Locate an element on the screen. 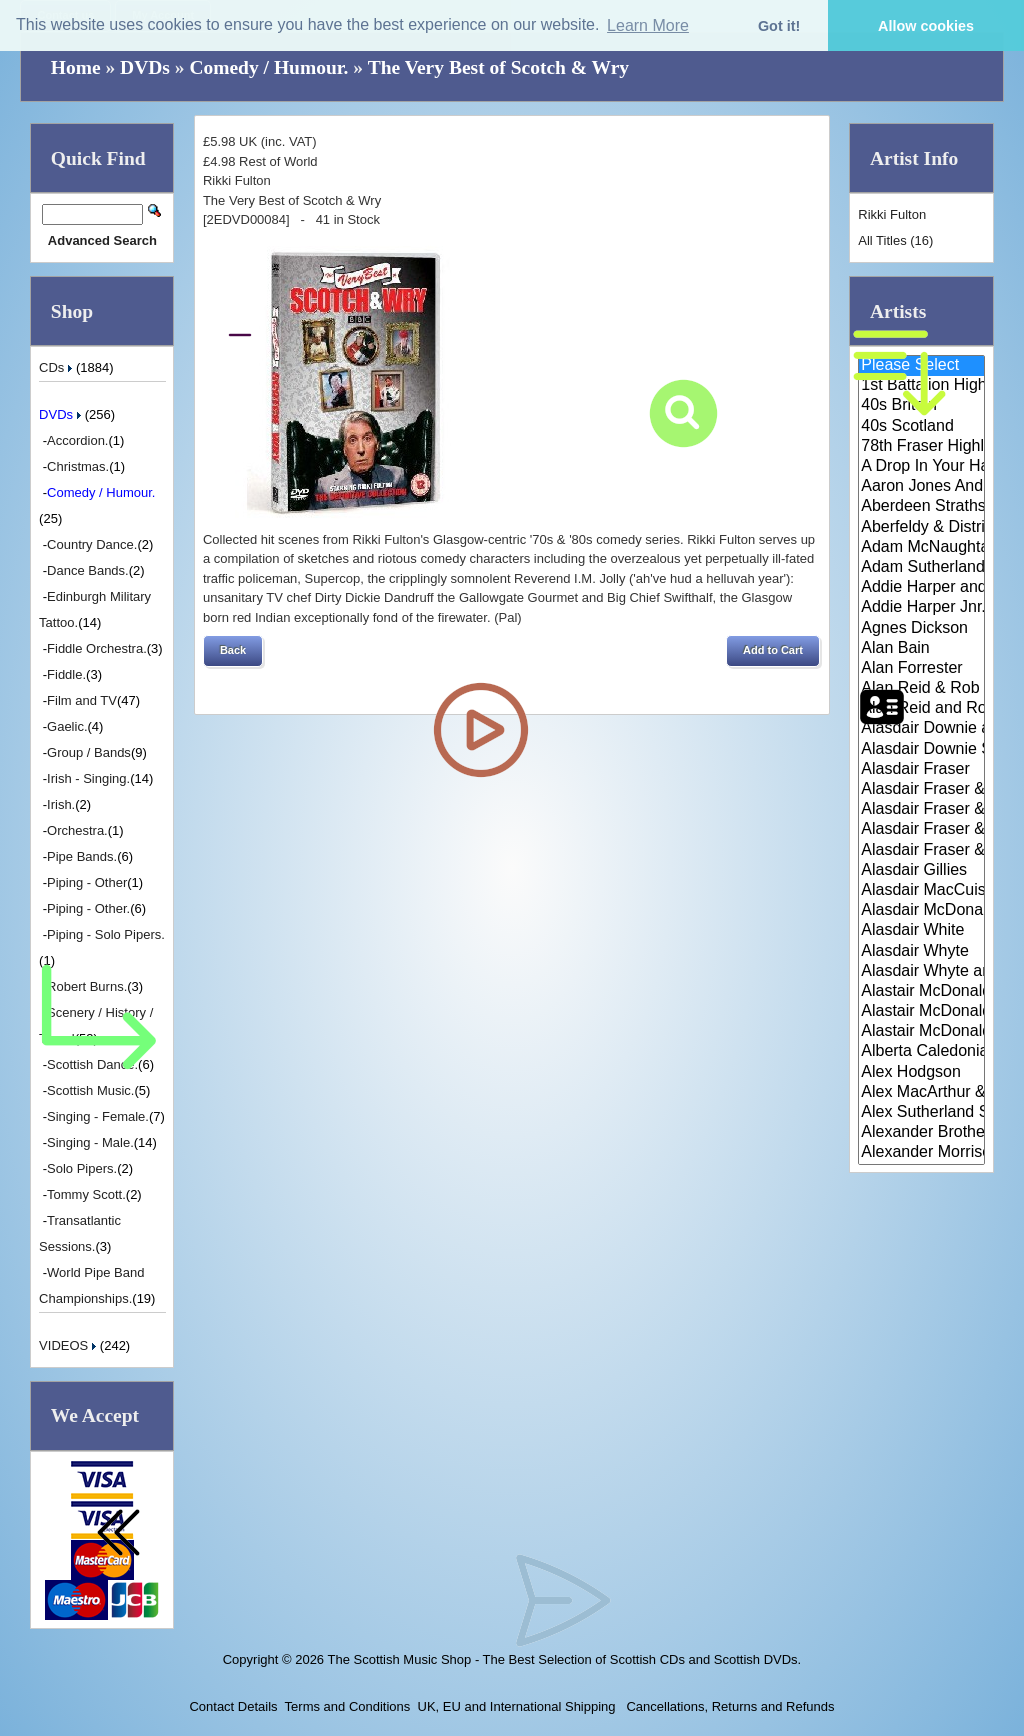  send a message is located at coordinates (561, 1600).